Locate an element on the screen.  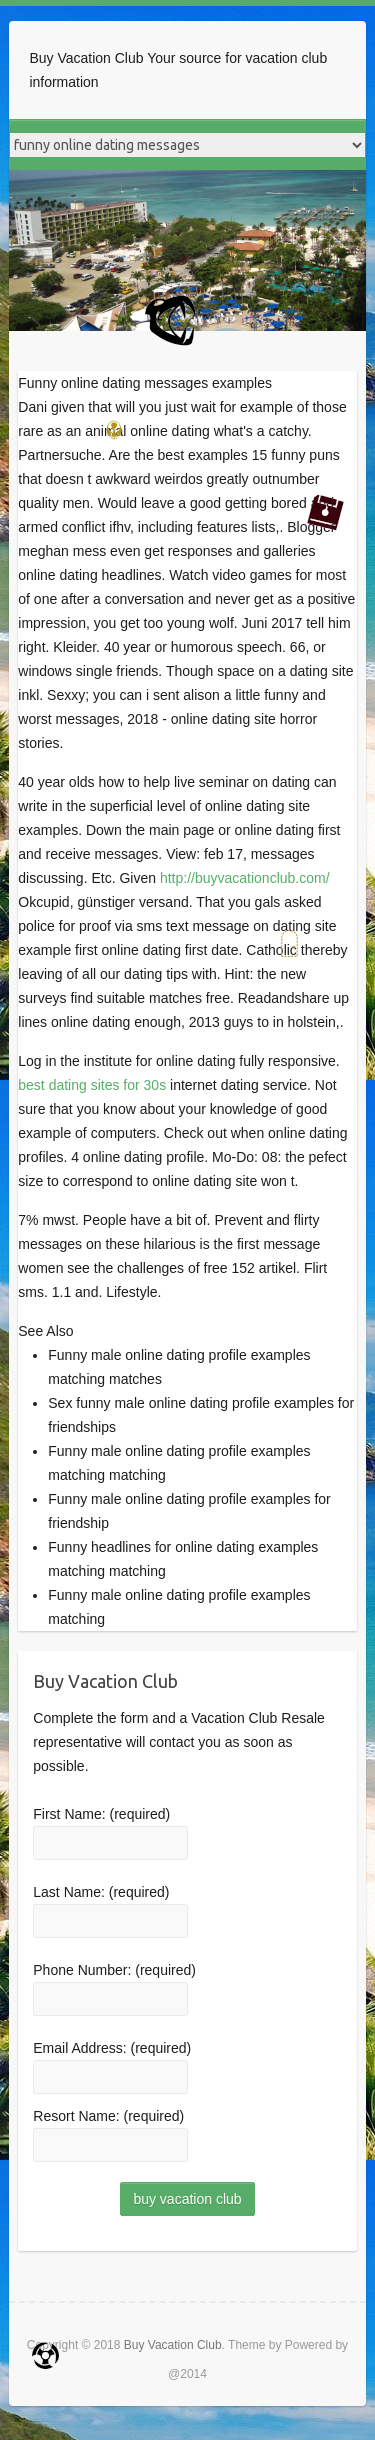
indicates a beast or creature type in a game interface is located at coordinates (170, 320).